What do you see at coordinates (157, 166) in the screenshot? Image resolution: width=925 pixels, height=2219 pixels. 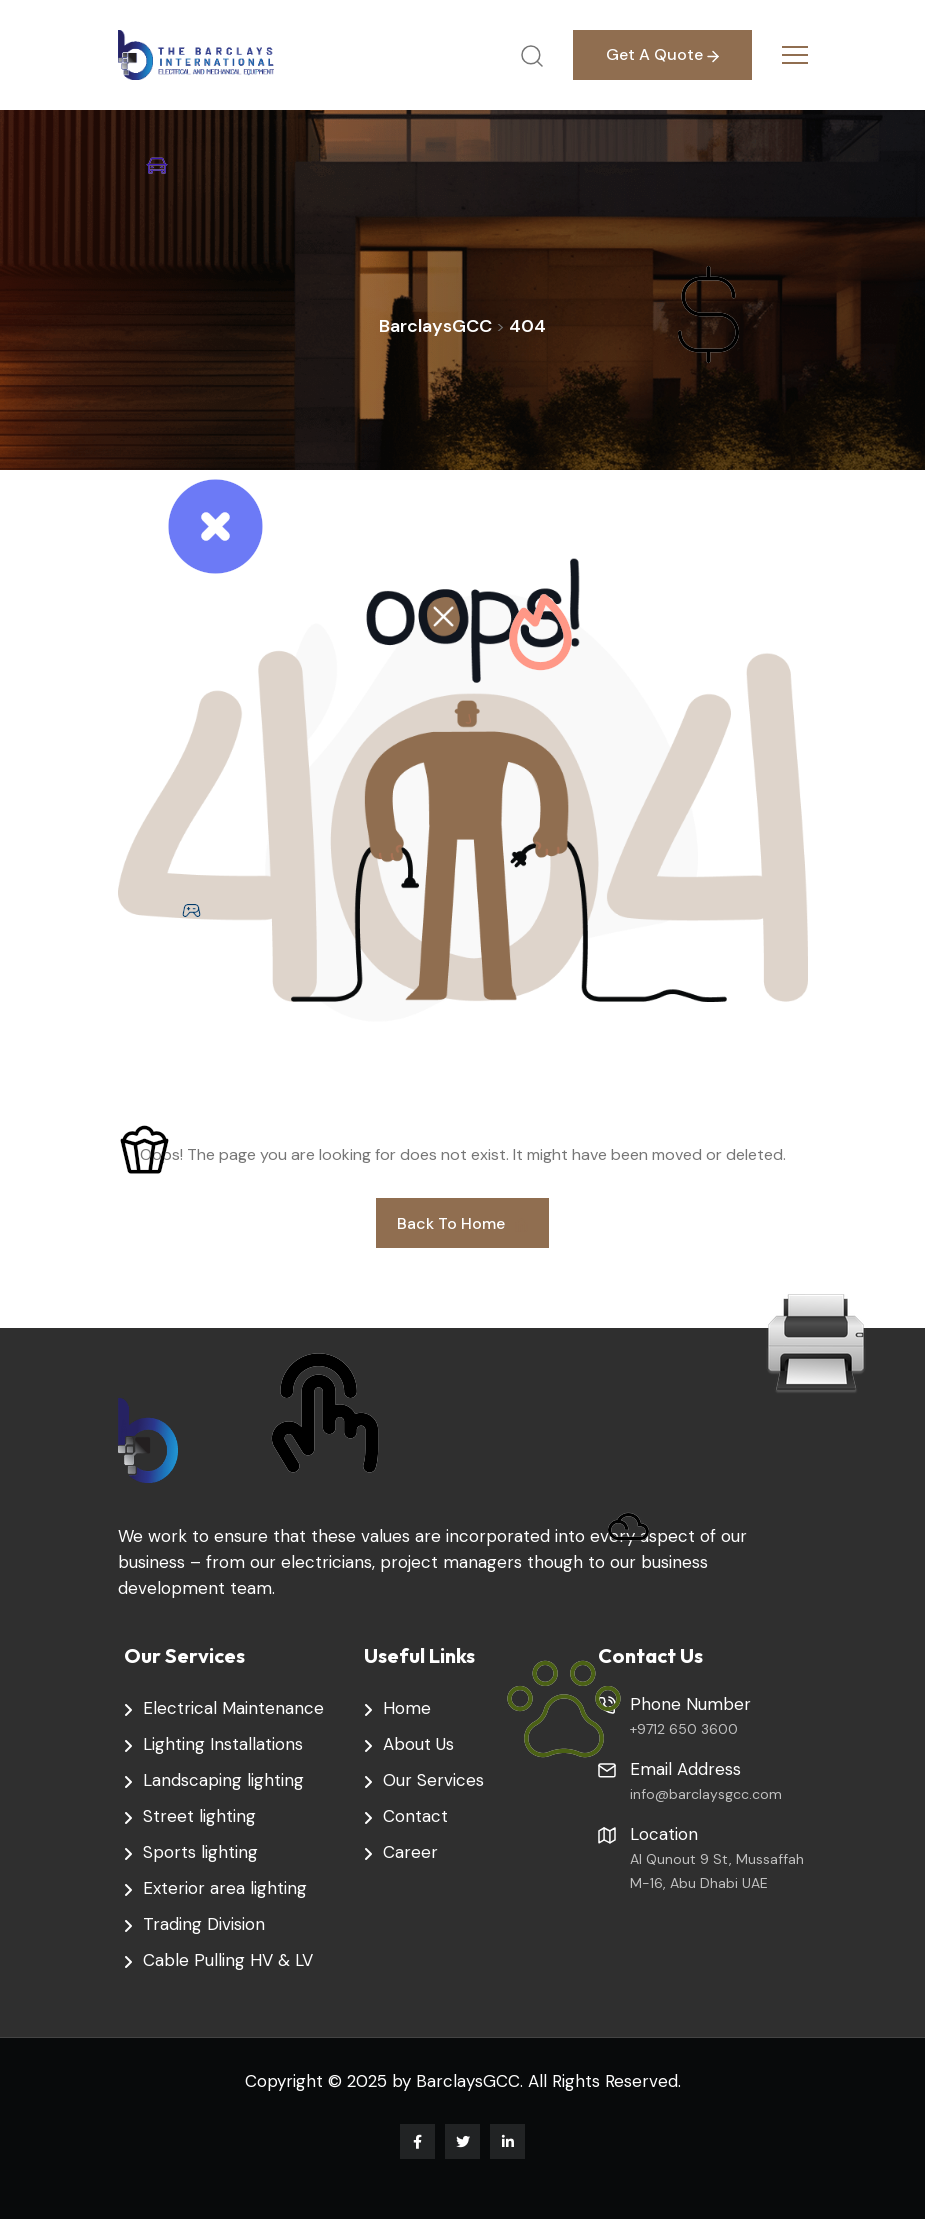 I see `access vehicle or car-related features` at bounding box center [157, 166].